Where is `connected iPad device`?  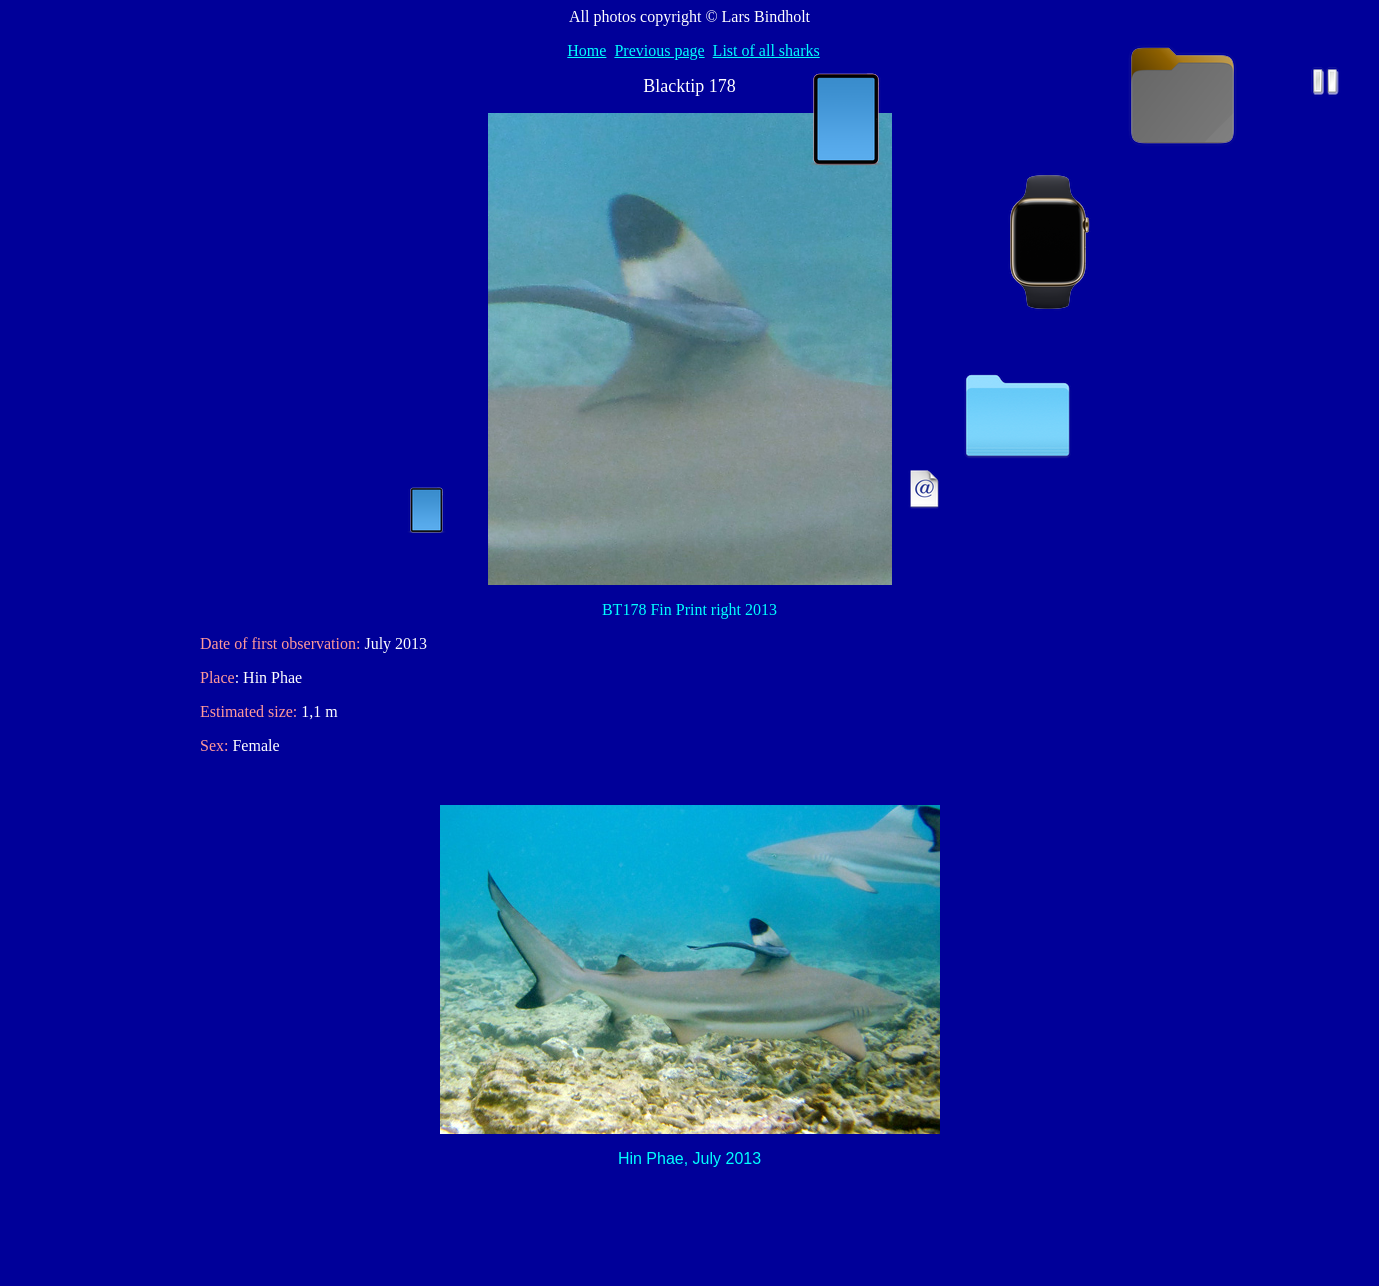
connected iPad device is located at coordinates (846, 120).